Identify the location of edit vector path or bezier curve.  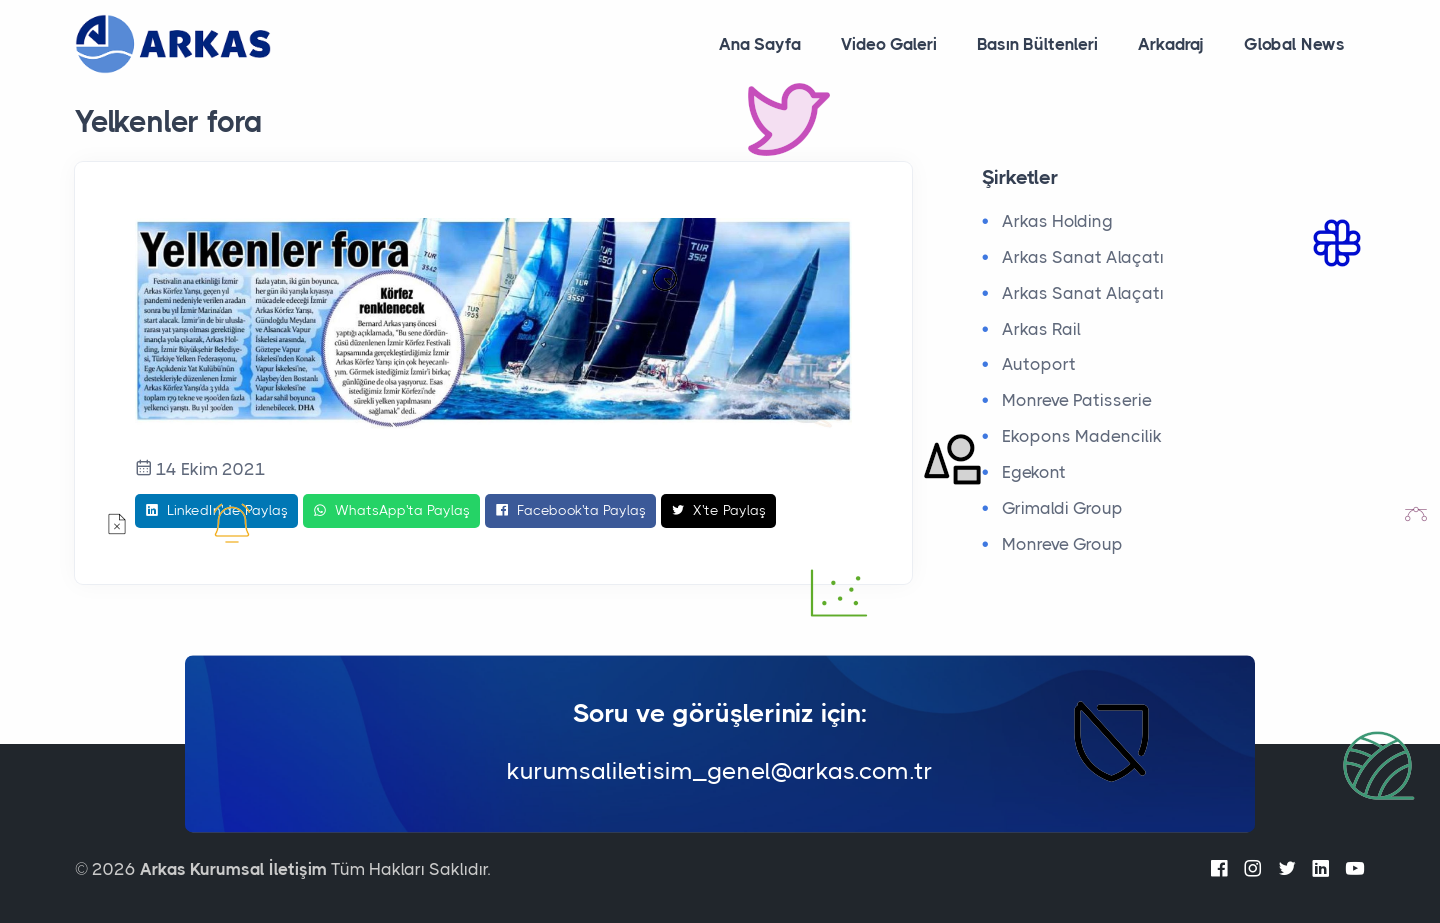
(1416, 514).